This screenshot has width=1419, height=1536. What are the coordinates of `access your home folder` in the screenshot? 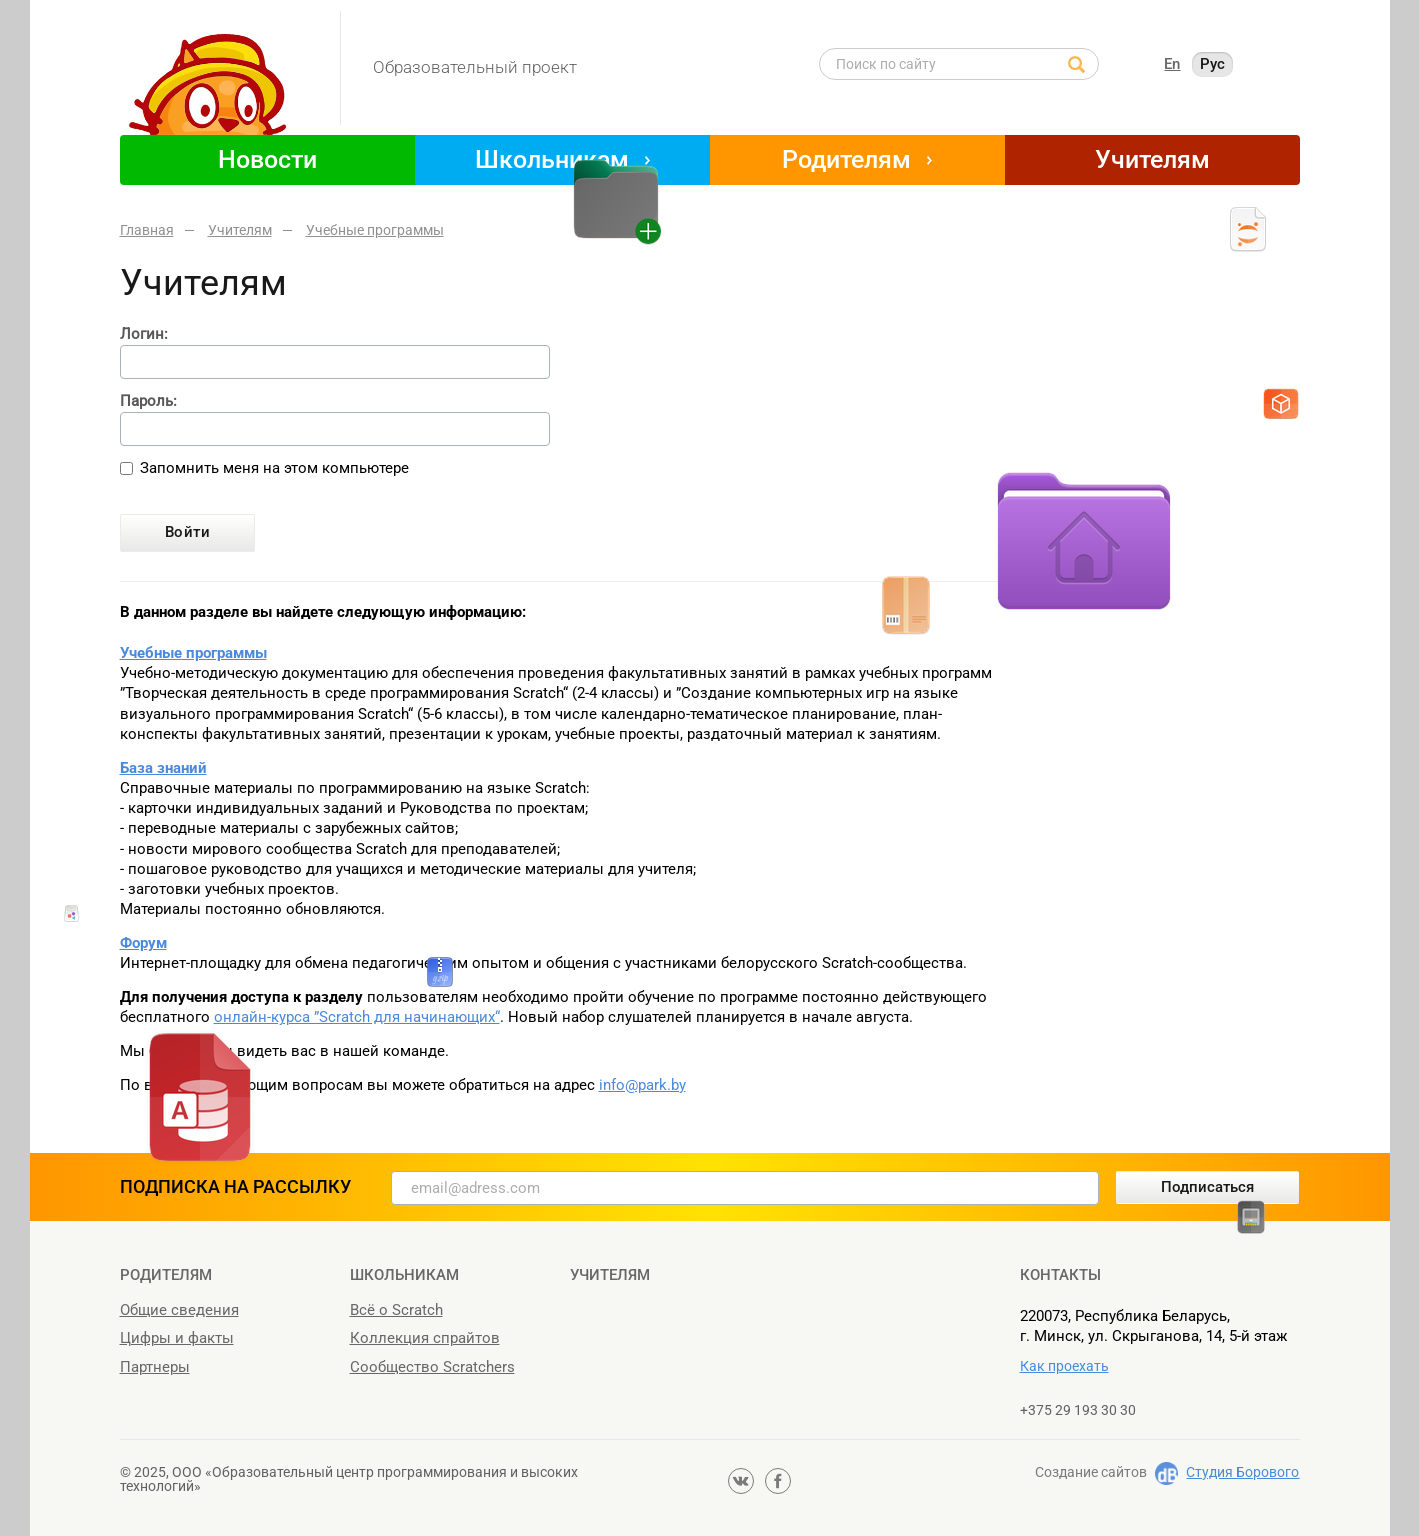 It's located at (1084, 541).